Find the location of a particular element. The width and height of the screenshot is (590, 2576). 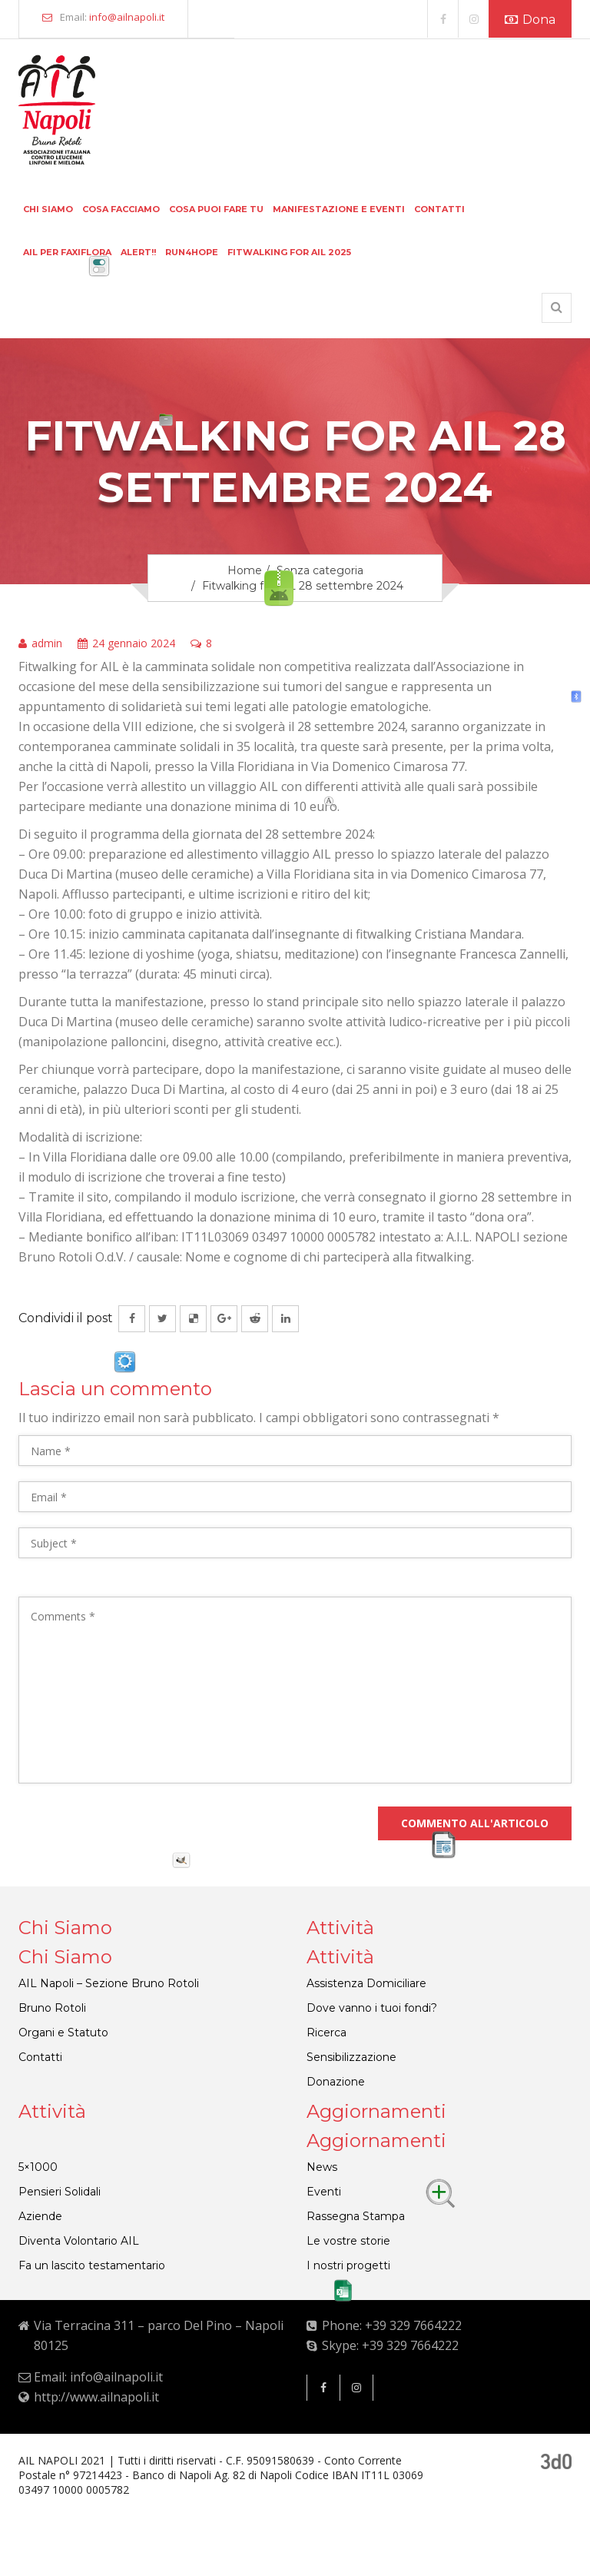

compressed GIMP project file is located at coordinates (181, 1860).